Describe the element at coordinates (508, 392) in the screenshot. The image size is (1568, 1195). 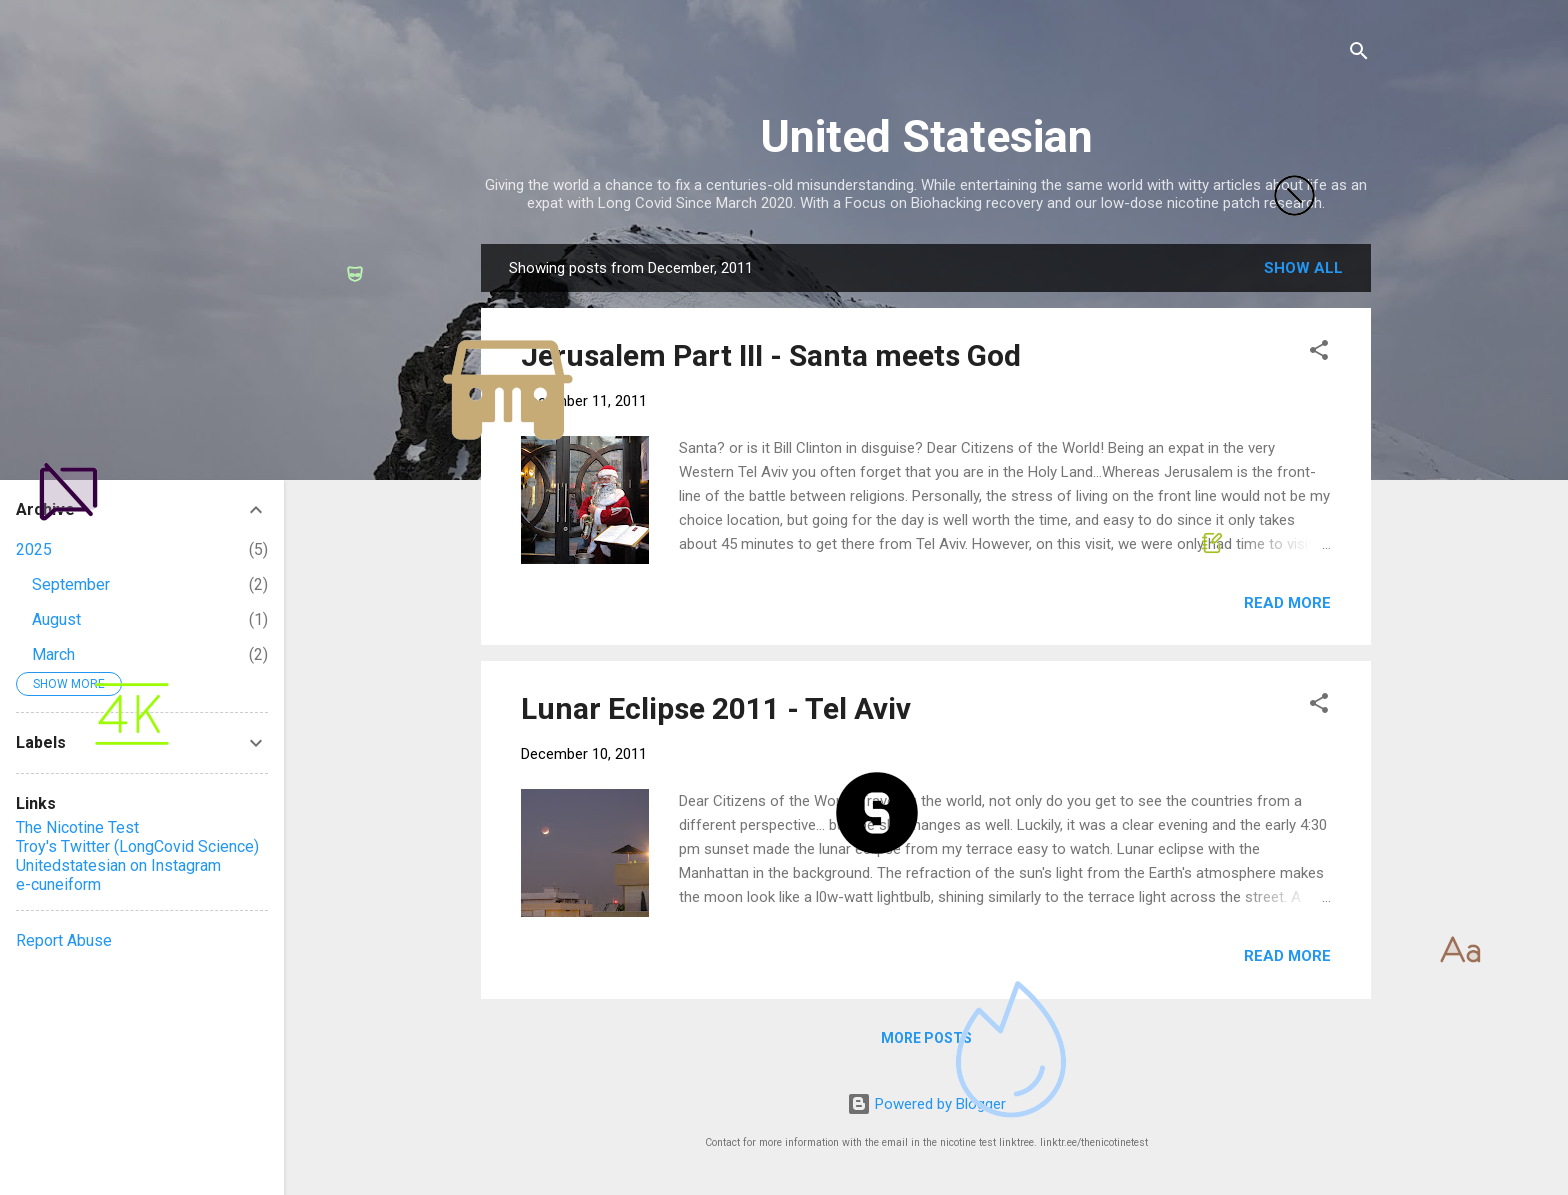
I see `select off-road or adventure vehicle type` at that location.